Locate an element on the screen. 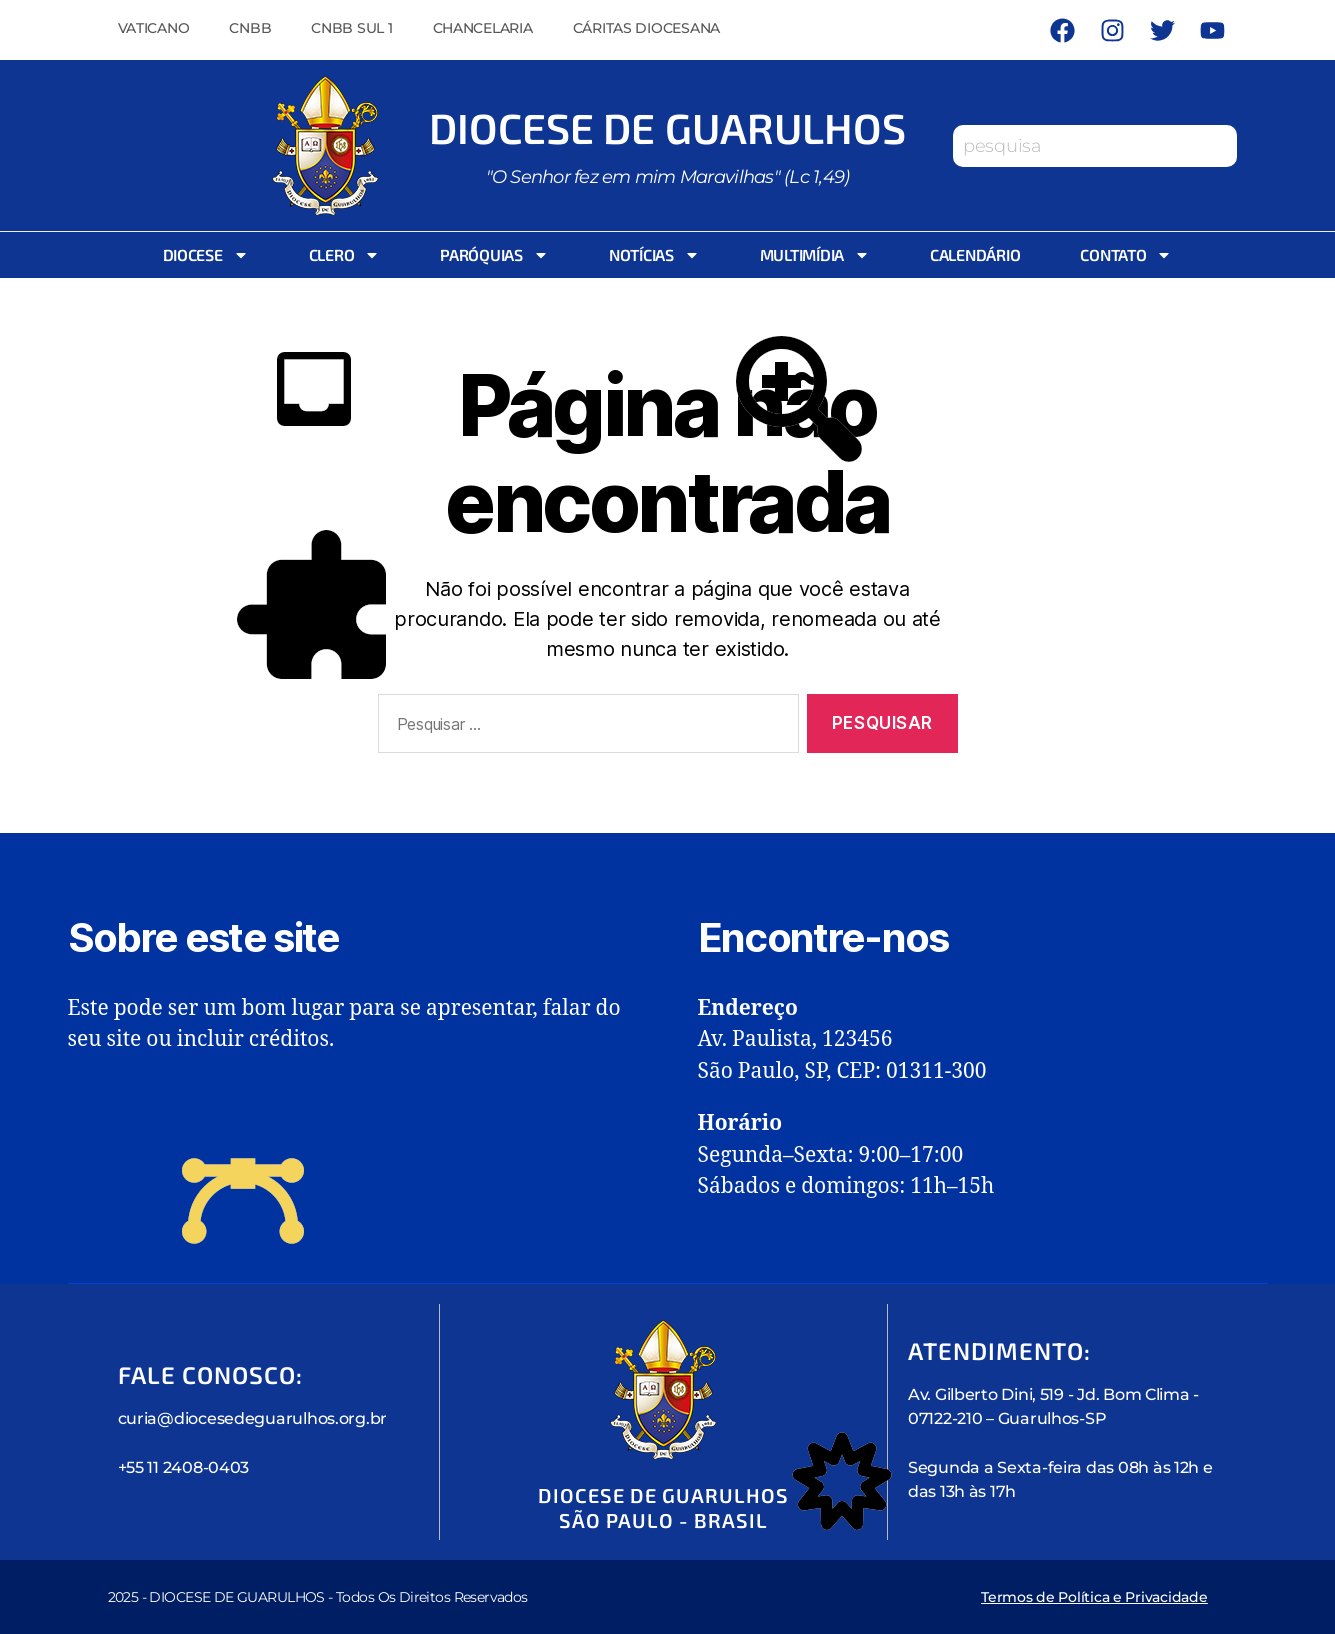 Image resolution: width=1335 pixels, height=1634 pixels. manage plugins or extensions is located at coordinates (311, 604).